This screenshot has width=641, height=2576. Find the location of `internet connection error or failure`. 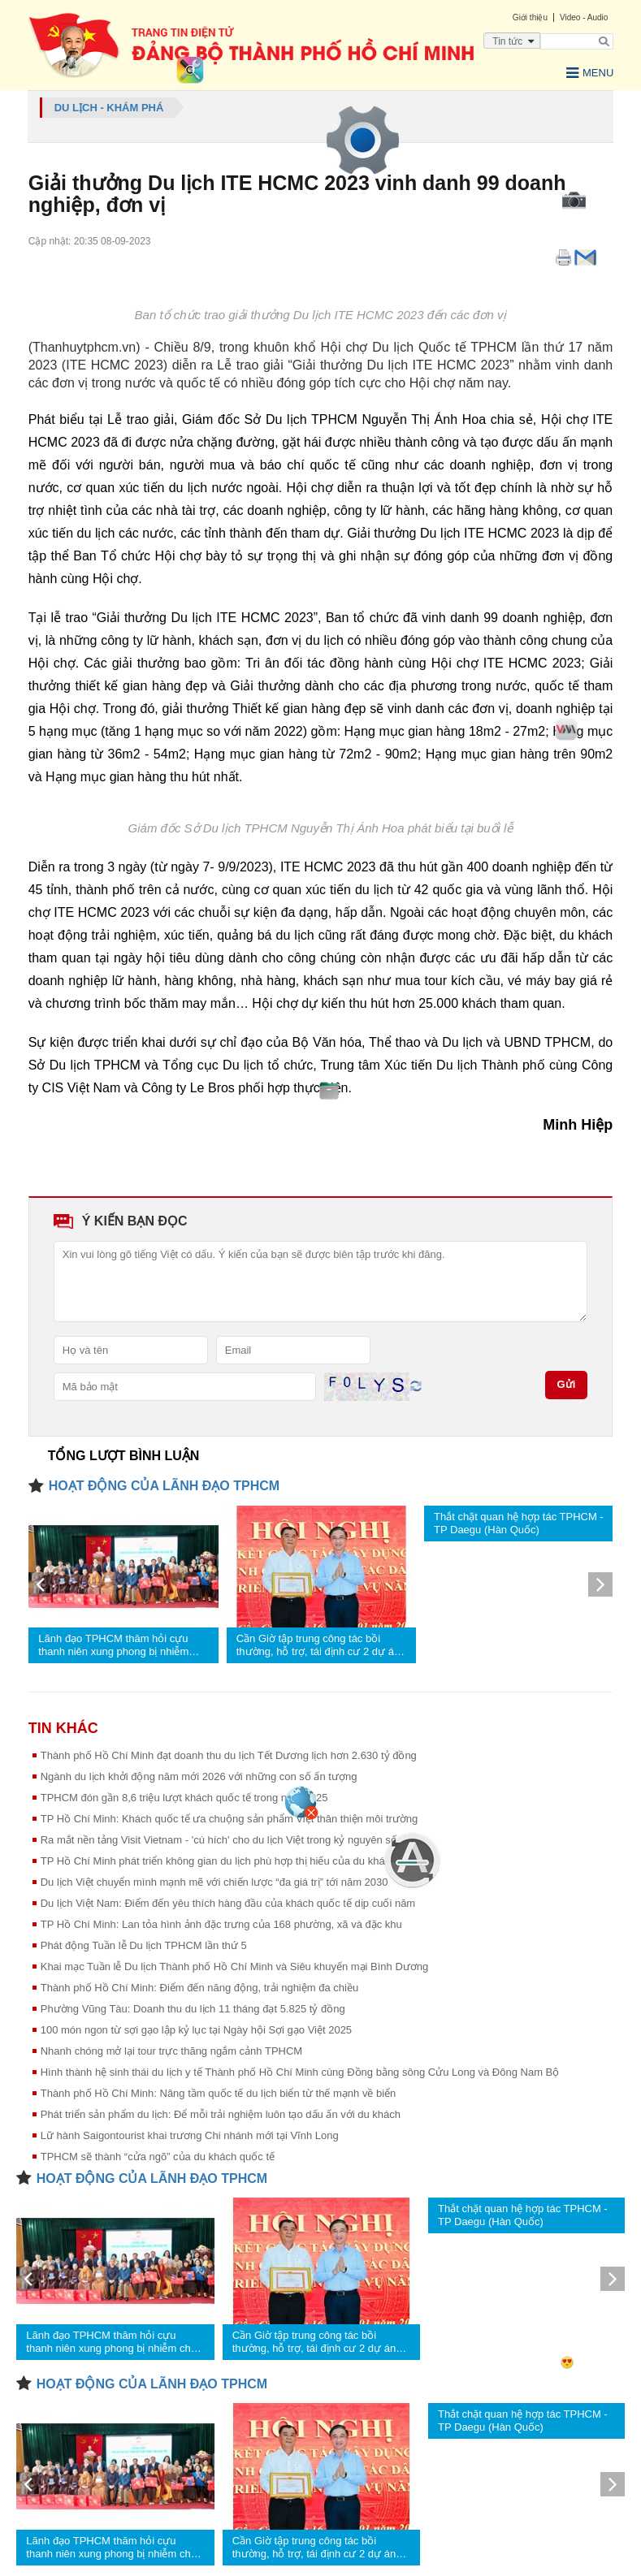

internet connection error or failure is located at coordinates (301, 1802).